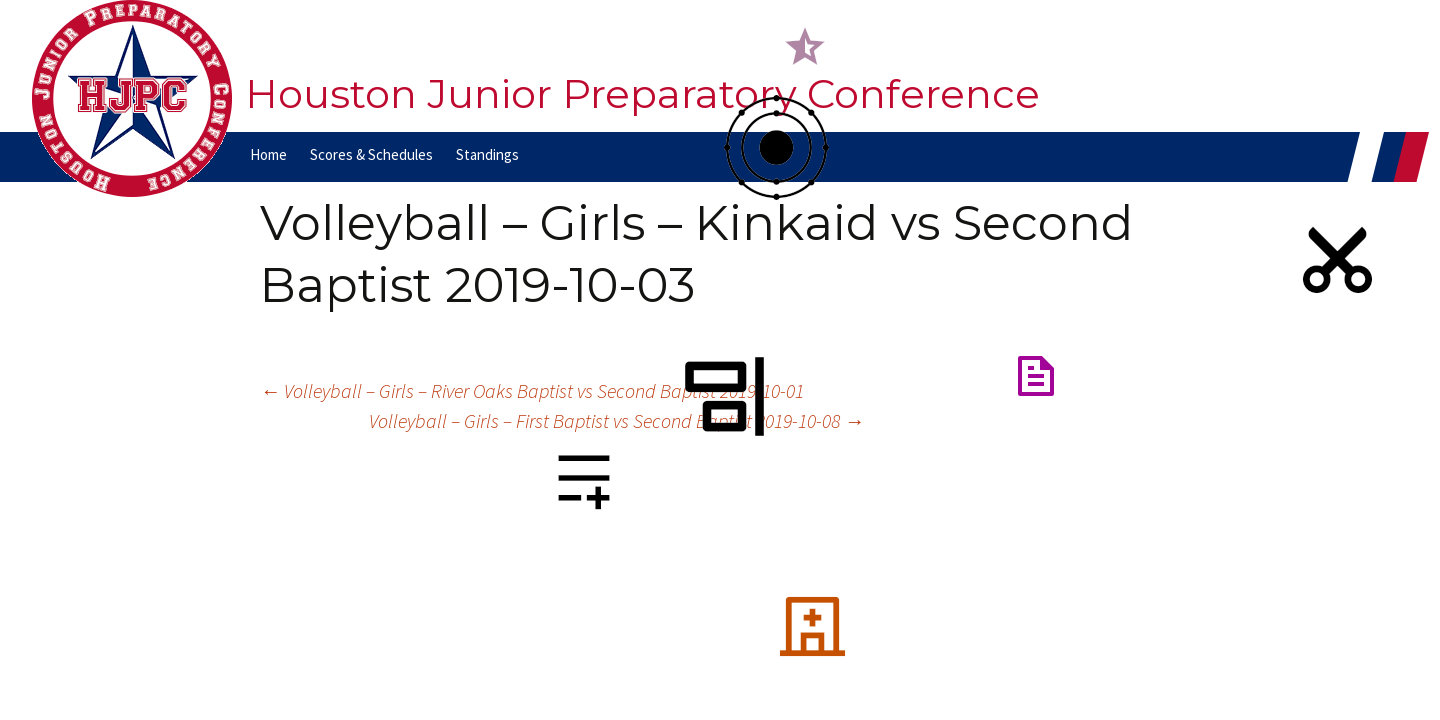 This screenshot has width=1440, height=720. Describe the element at coordinates (776, 147) in the screenshot. I see `KDE Neon Linux distribution logo` at that location.